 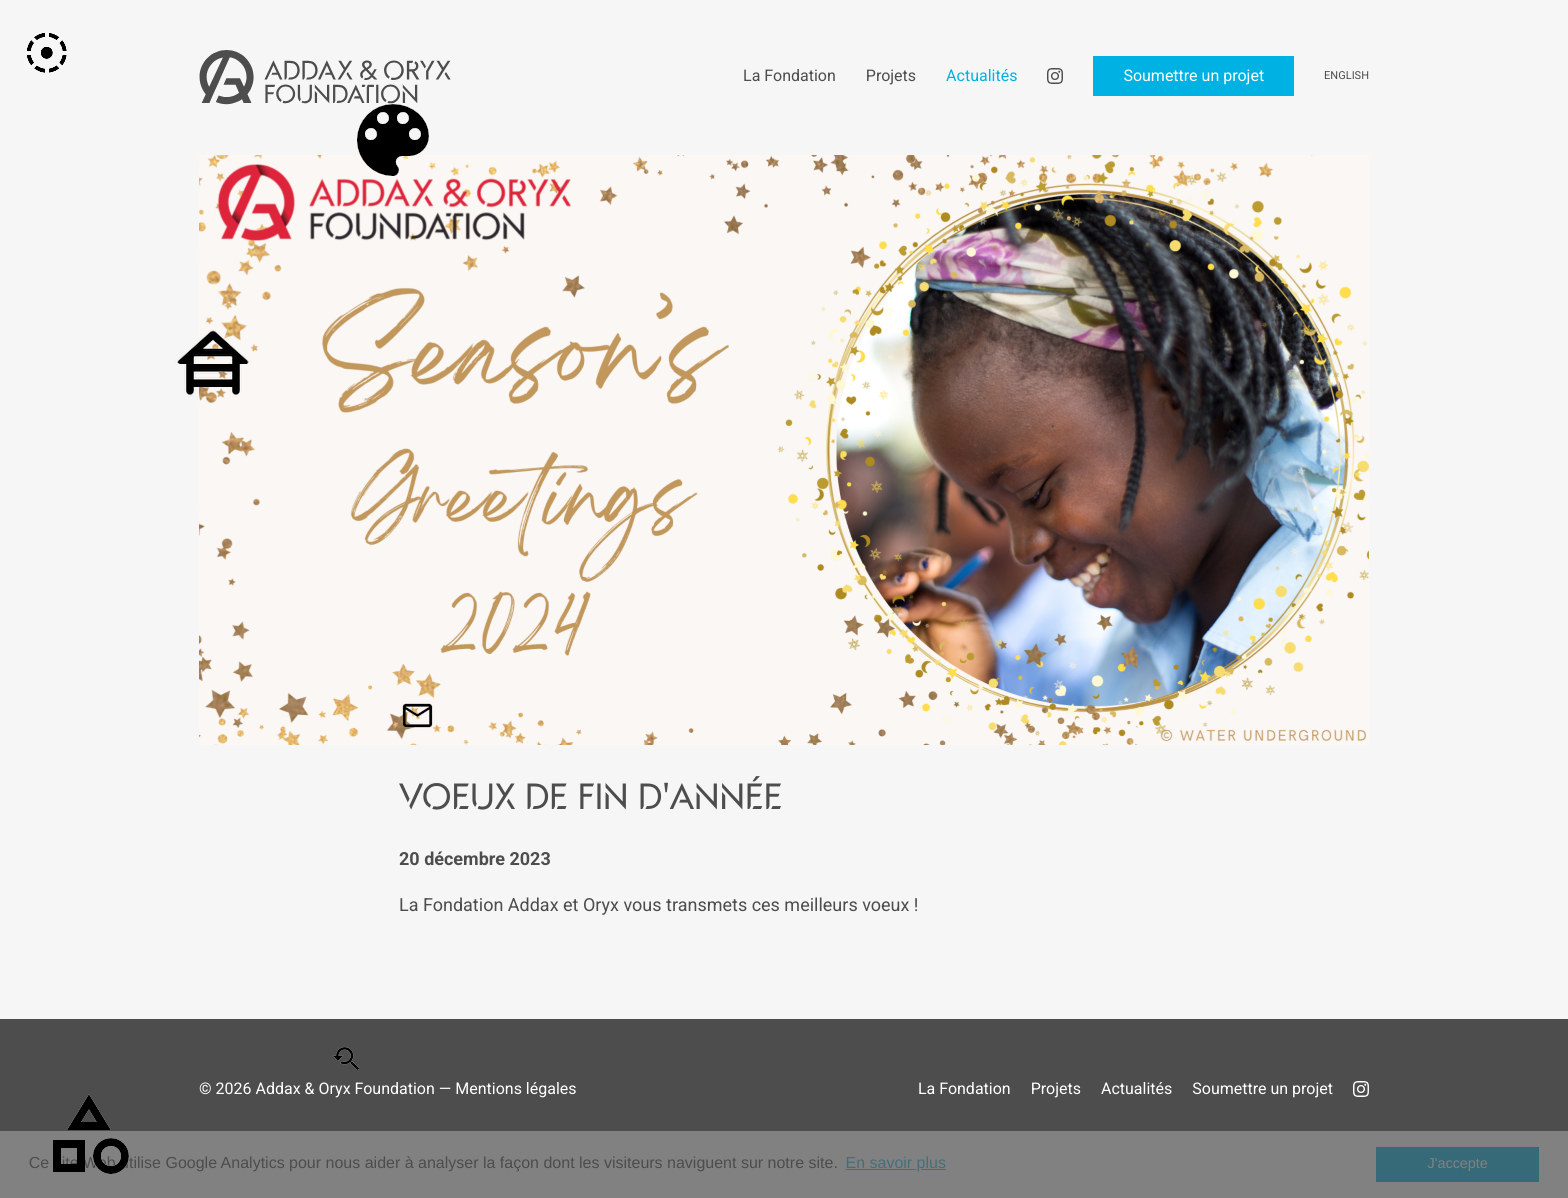 I want to click on view home exterior or siding options, so click(x=213, y=364).